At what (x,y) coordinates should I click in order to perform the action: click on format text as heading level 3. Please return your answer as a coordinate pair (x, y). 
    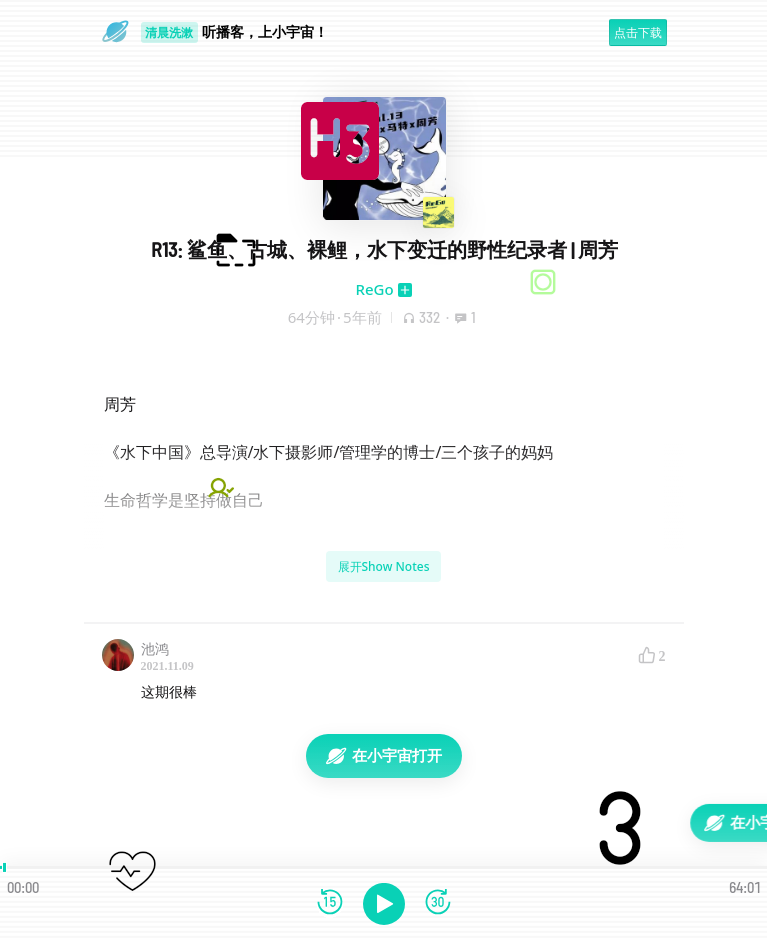
    Looking at the image, I should click on (340, 141).